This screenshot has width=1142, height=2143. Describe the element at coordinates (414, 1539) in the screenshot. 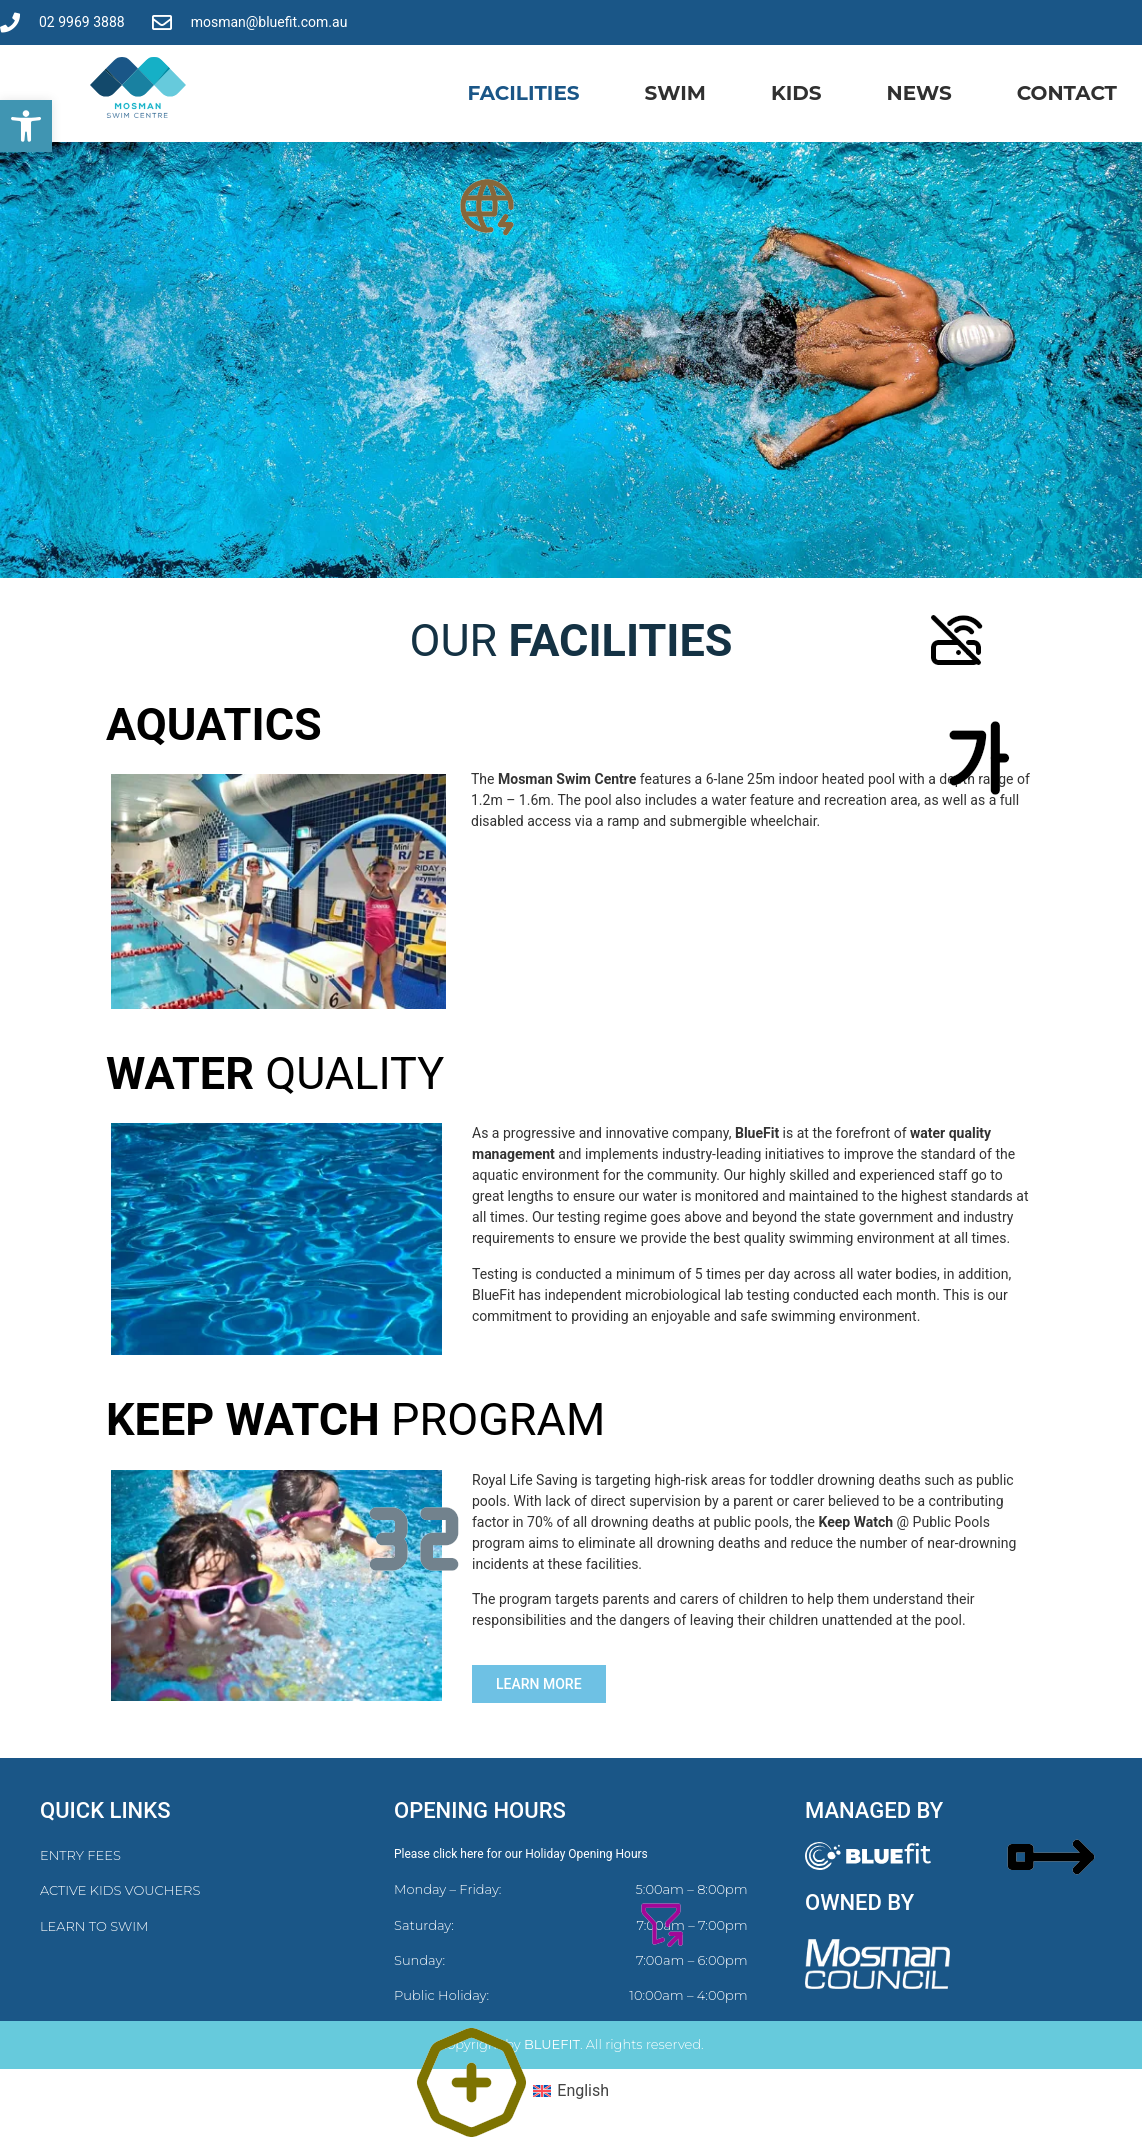

I see `indicates item number or position 32 in a list` at that location.